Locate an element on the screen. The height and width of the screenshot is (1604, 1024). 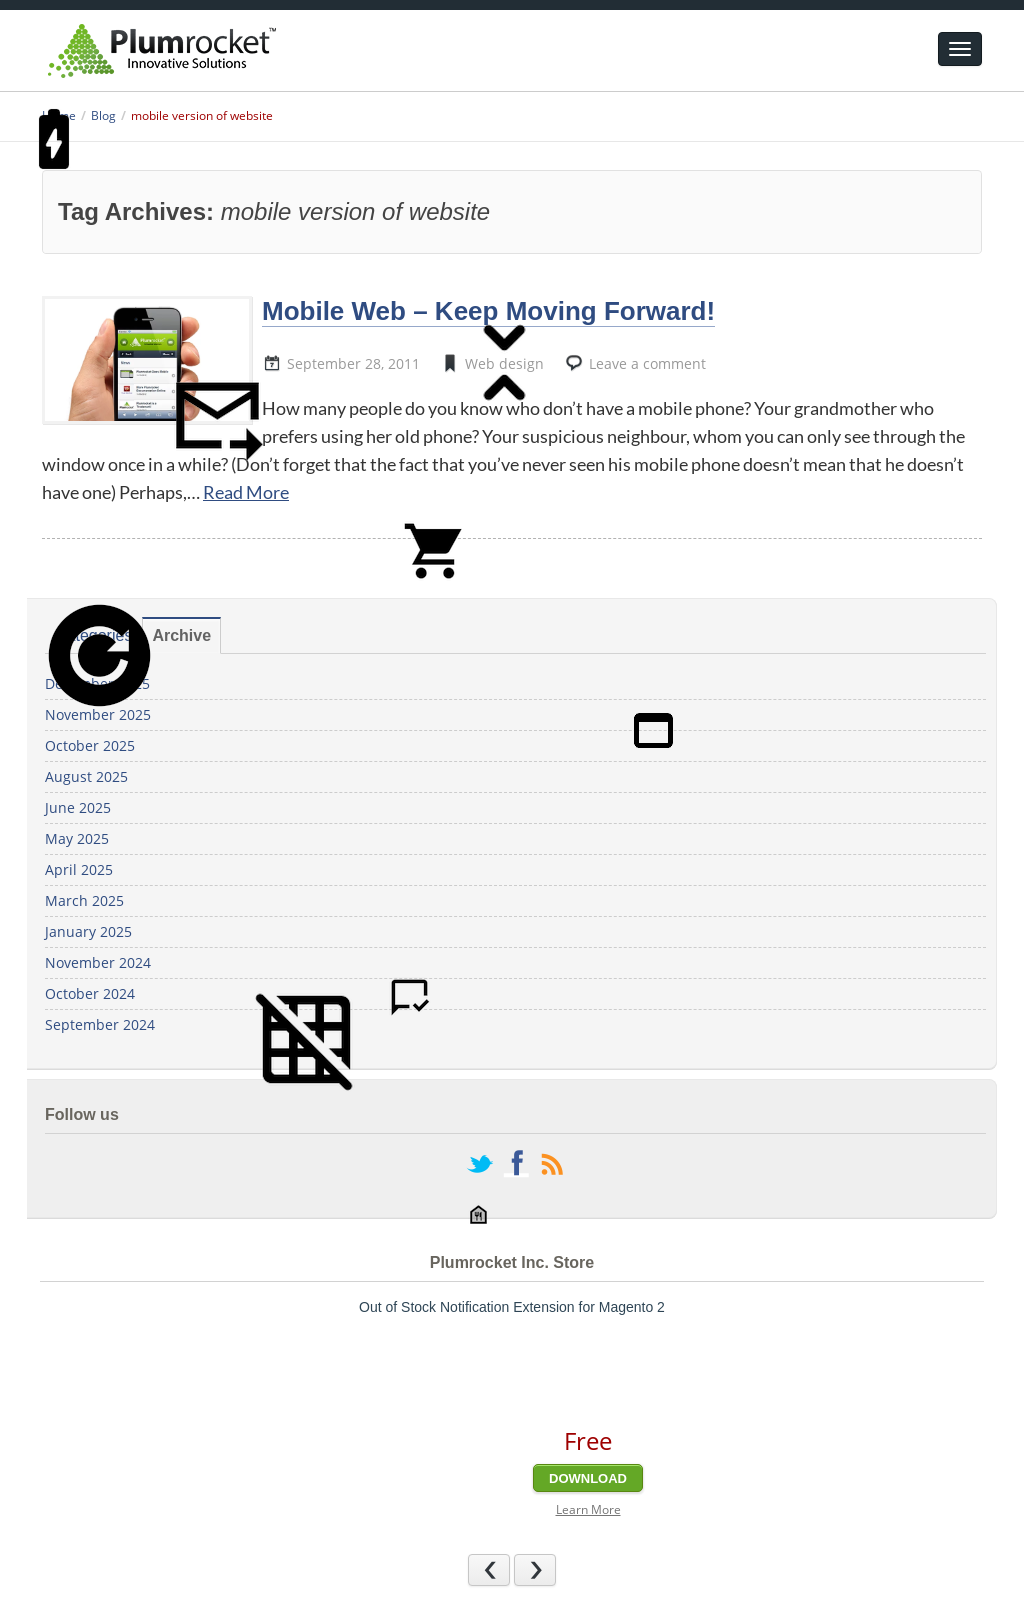
open a web browser or web view is located at coordinates (653, 730).